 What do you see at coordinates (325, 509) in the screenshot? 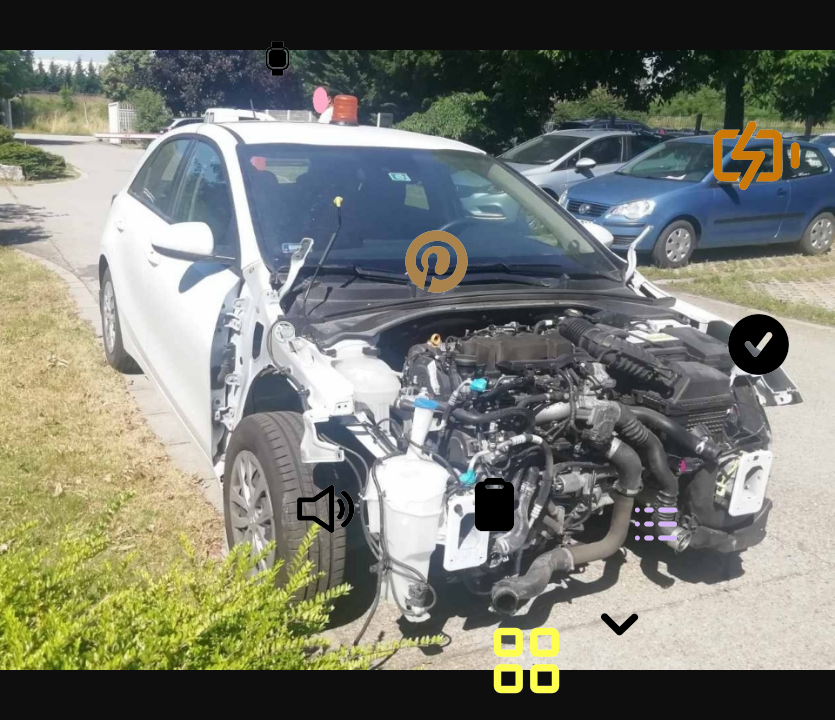
I see `increase or unmute audio volume` at bounding box center [325, 509].